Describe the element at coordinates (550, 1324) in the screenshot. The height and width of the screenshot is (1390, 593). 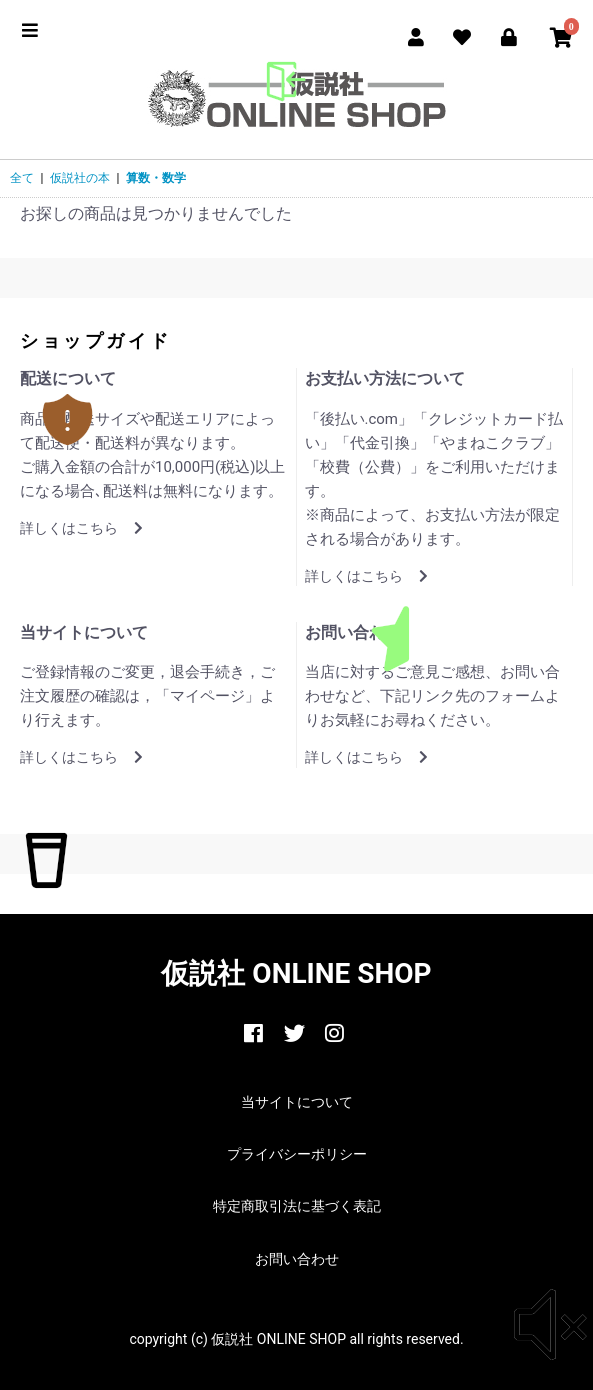
I see `mute audio or sound` at that location.